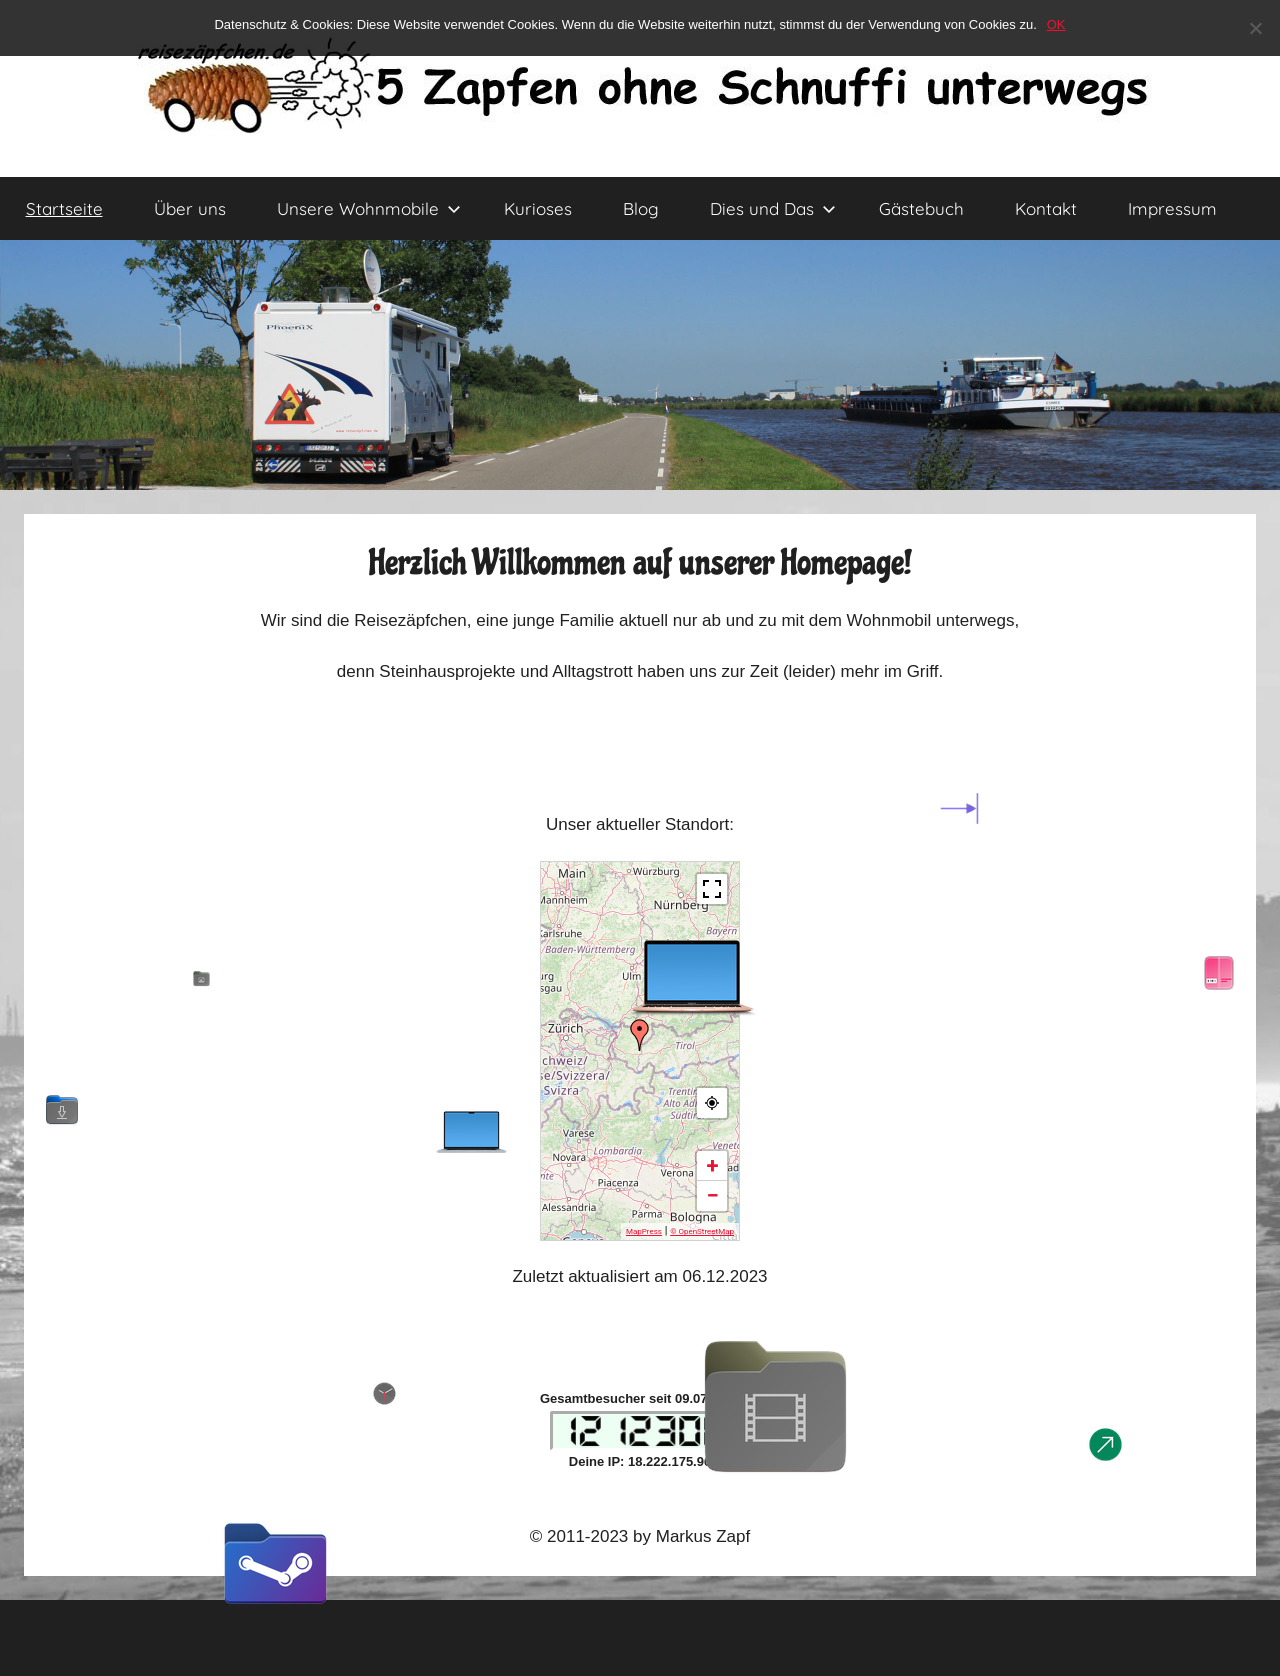 Image resolution: width=1280 pixels, height=1676 pixels. Describe the element at coordinates (384, 1393) in the screenshot. I see `open the clocks app` at that location.